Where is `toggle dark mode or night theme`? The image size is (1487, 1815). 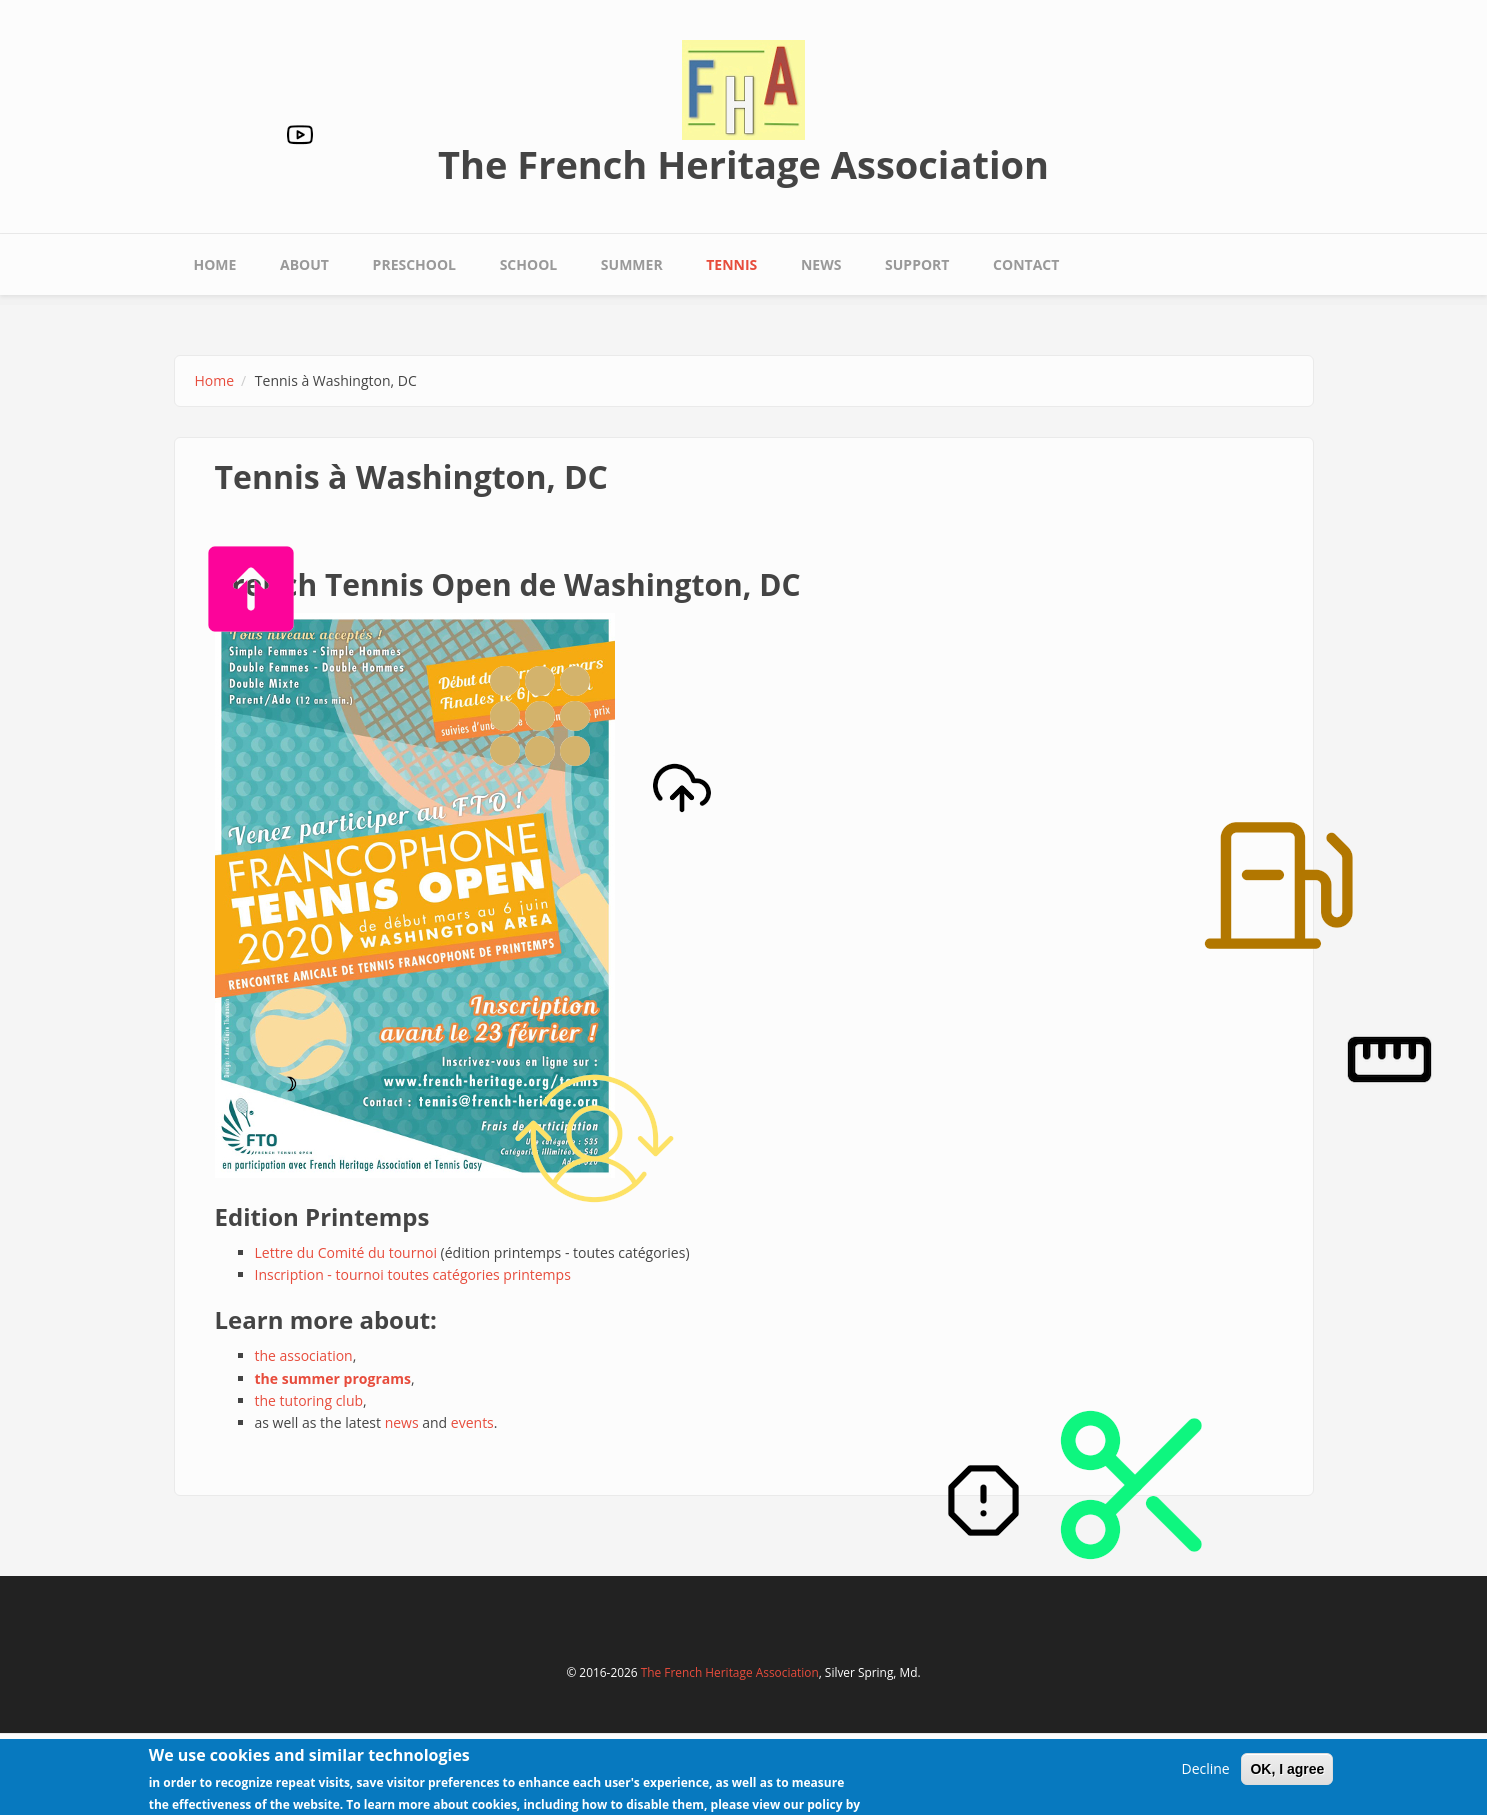
toggle dark mode or night theme is located at coordinates (291, 1084).